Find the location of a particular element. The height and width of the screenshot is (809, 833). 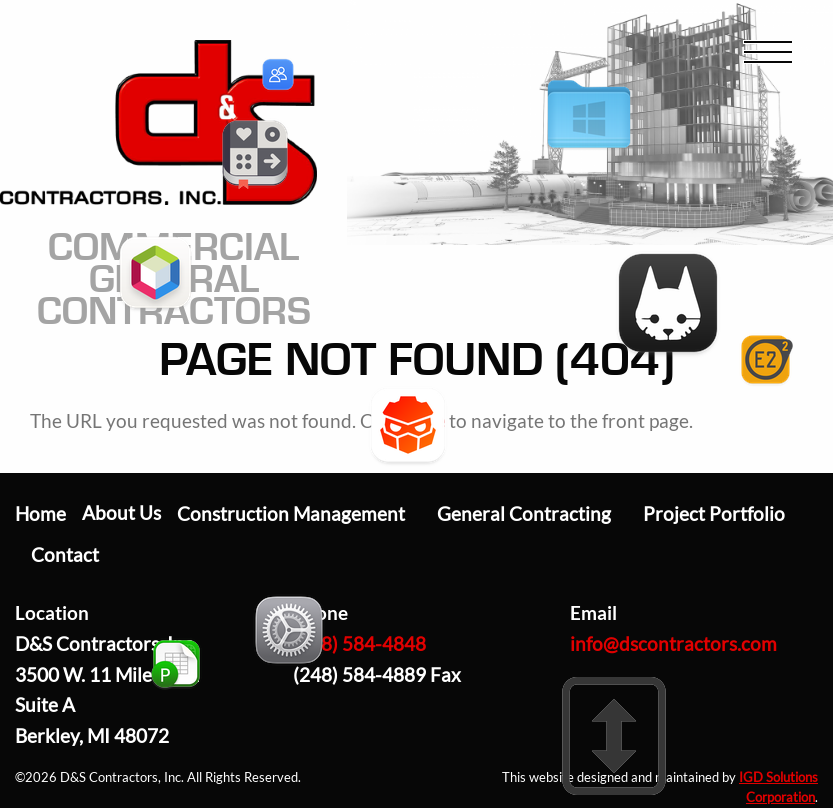

open FreeOffice PlanMaker spreadsheet application is located at coordinates (176, 663).